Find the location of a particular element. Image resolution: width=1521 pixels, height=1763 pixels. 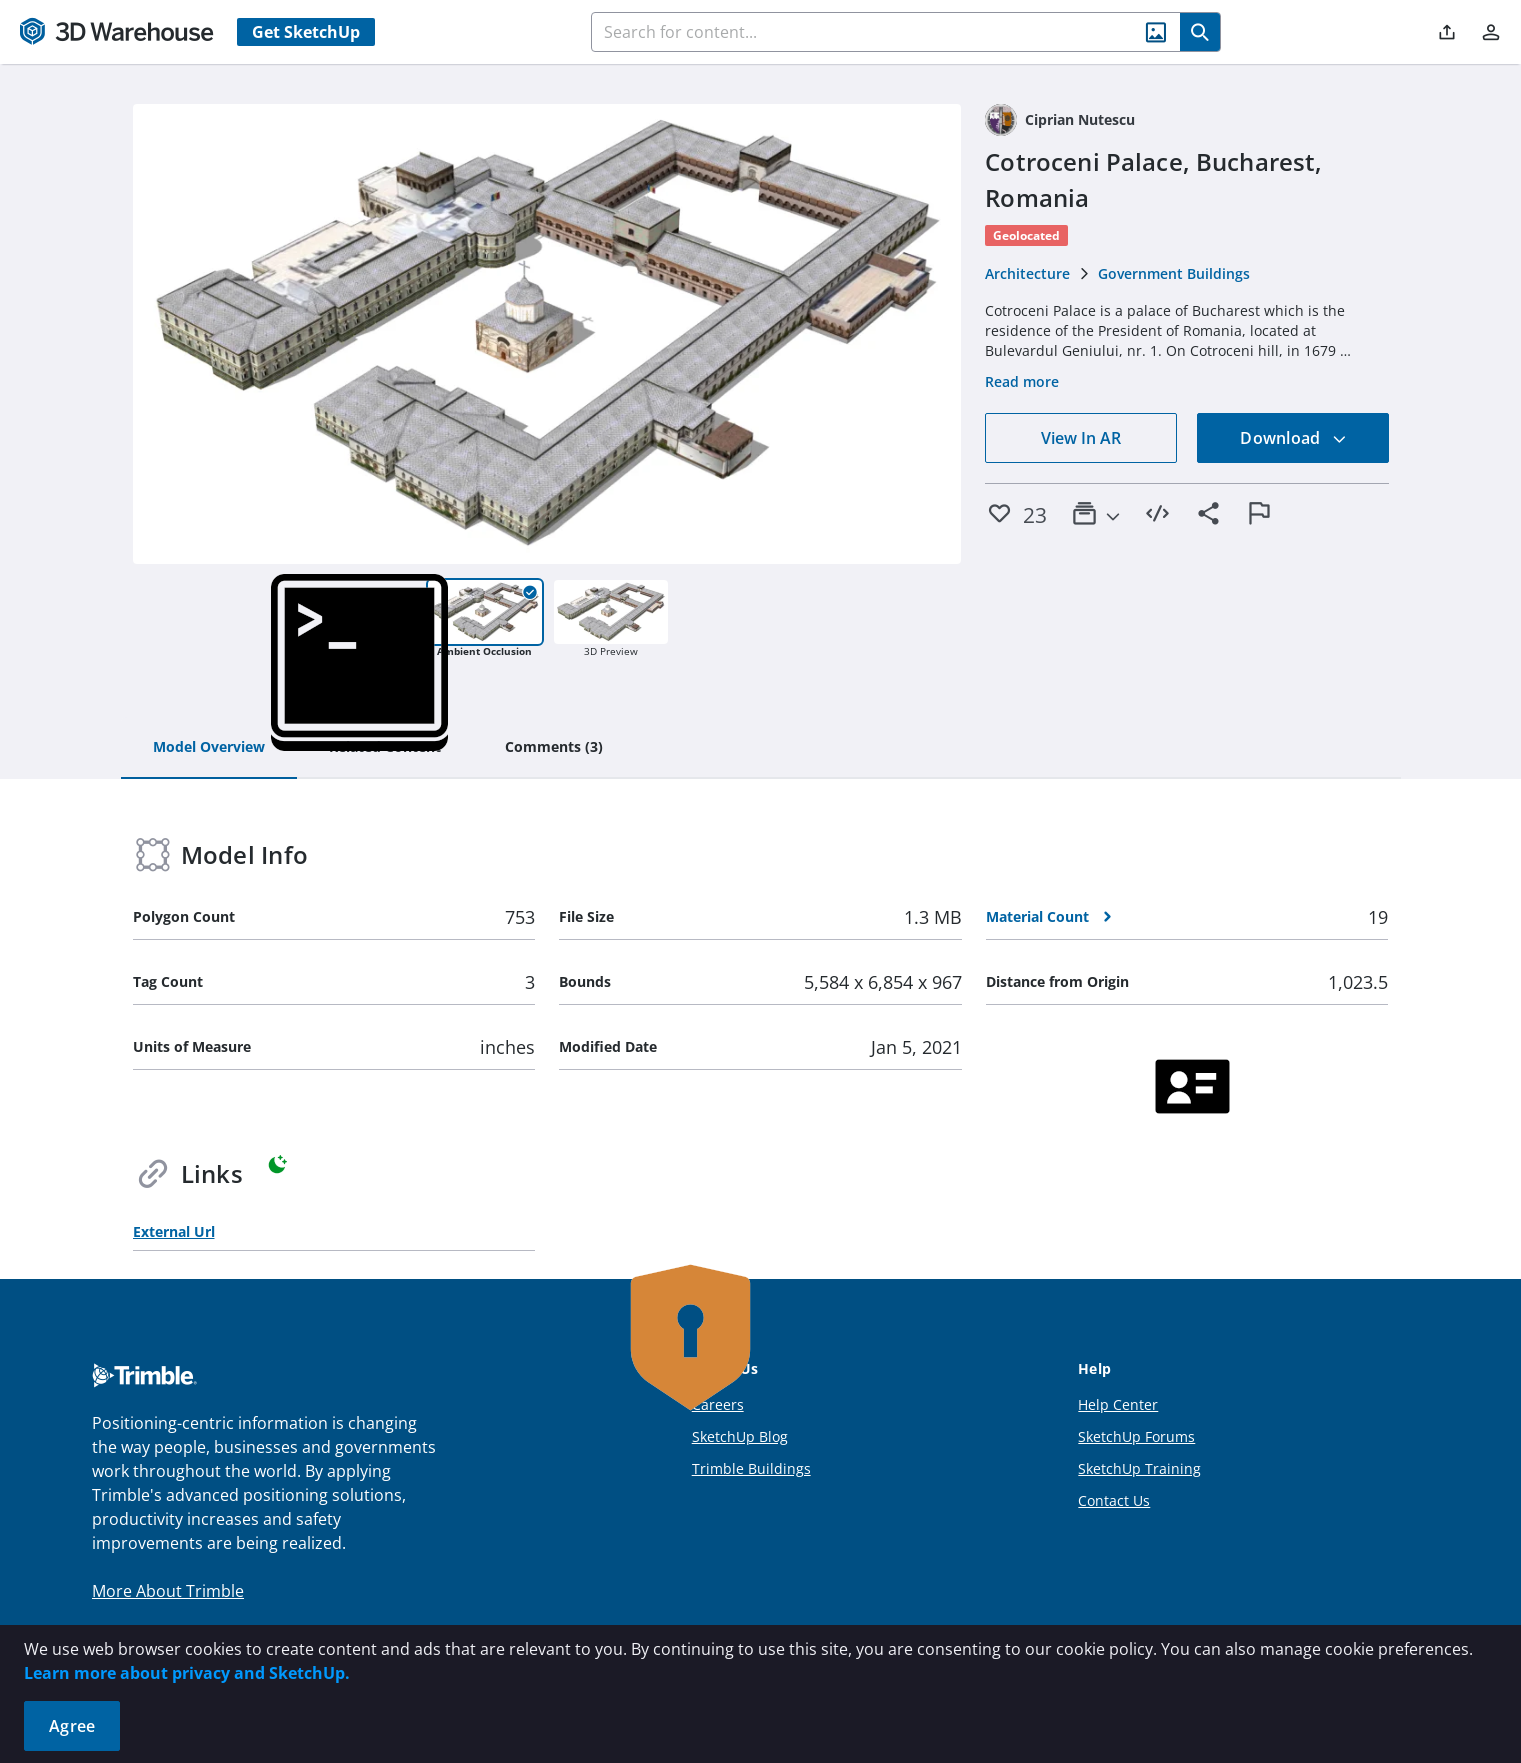

view your profile or identification details is located at coordinates (1192, 1086).